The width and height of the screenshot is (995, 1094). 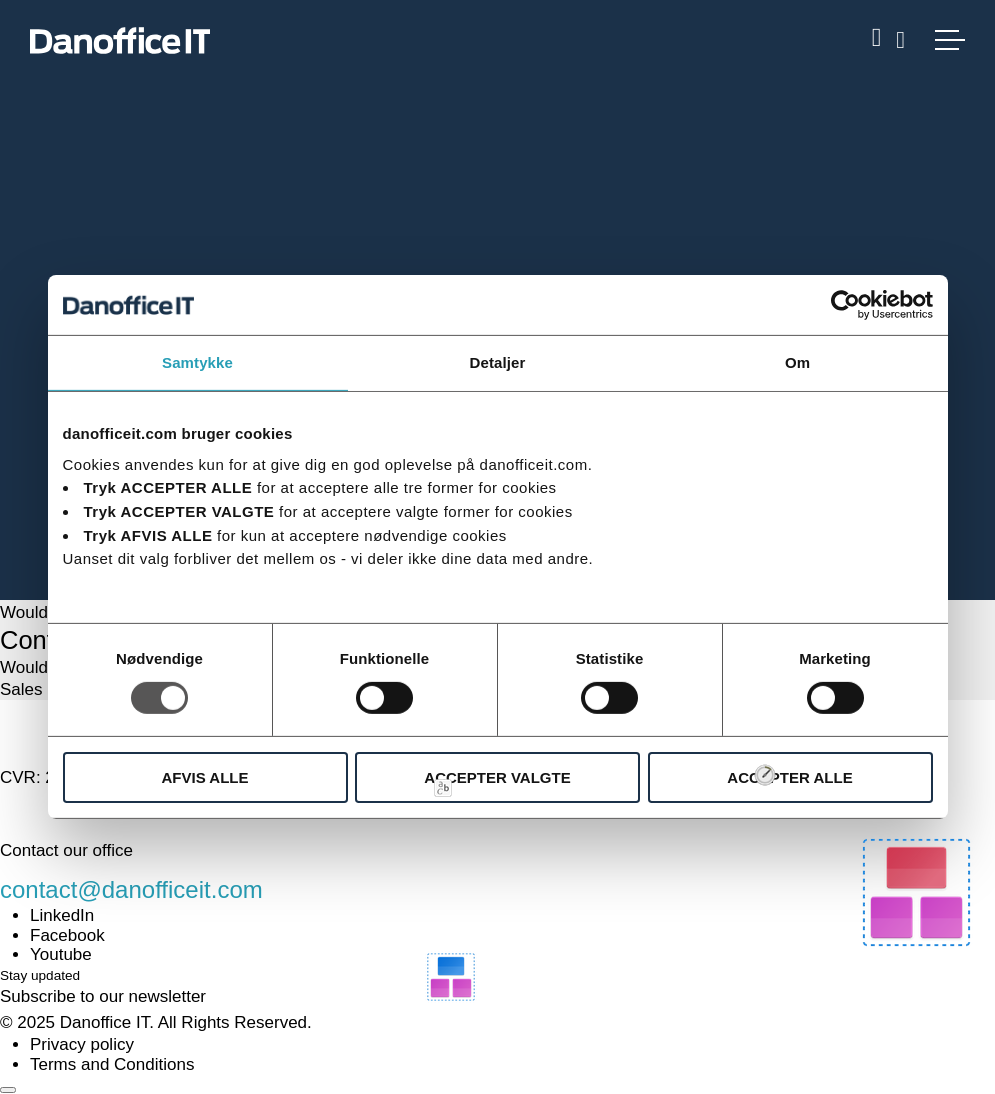 What do you see at coordinates (443, 788) in the screenshot?
I see `open the font viewer application` at bounding box center [443, 788].